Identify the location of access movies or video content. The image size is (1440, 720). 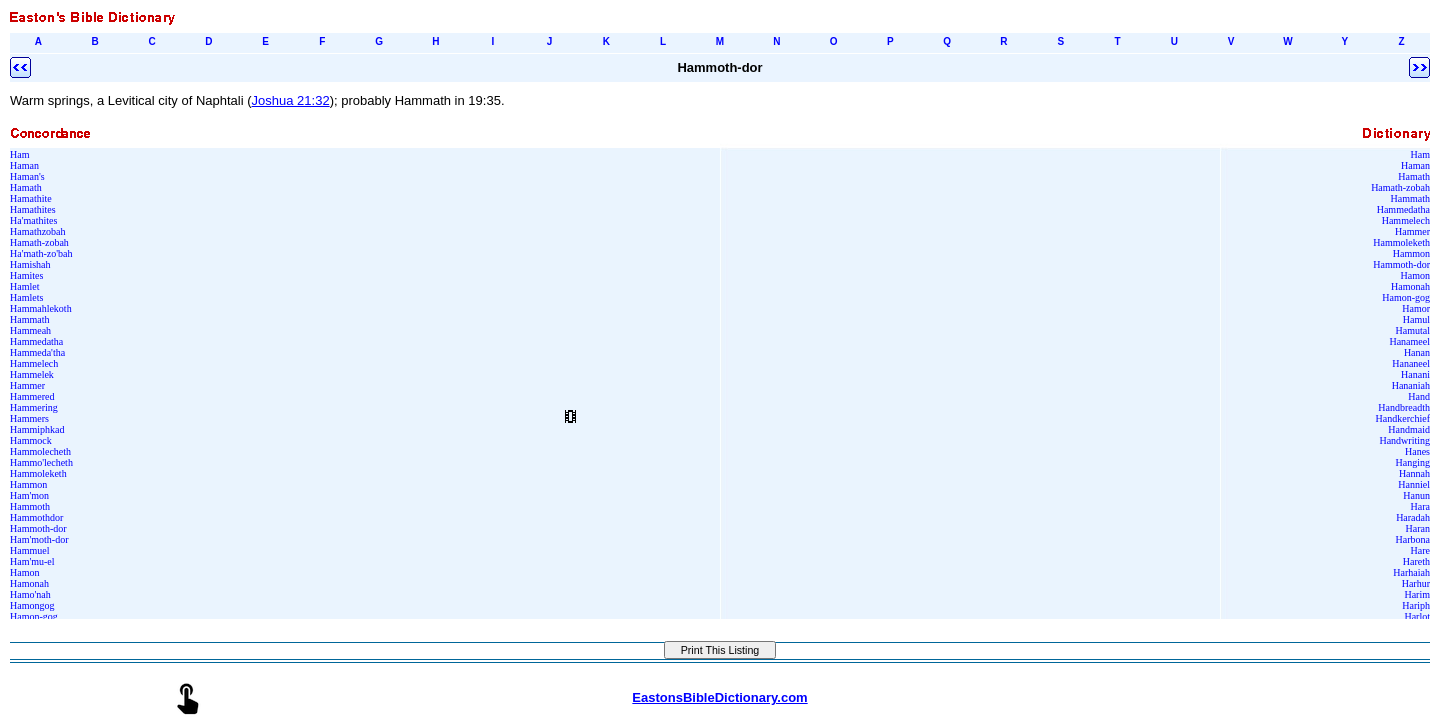
(570, 416).